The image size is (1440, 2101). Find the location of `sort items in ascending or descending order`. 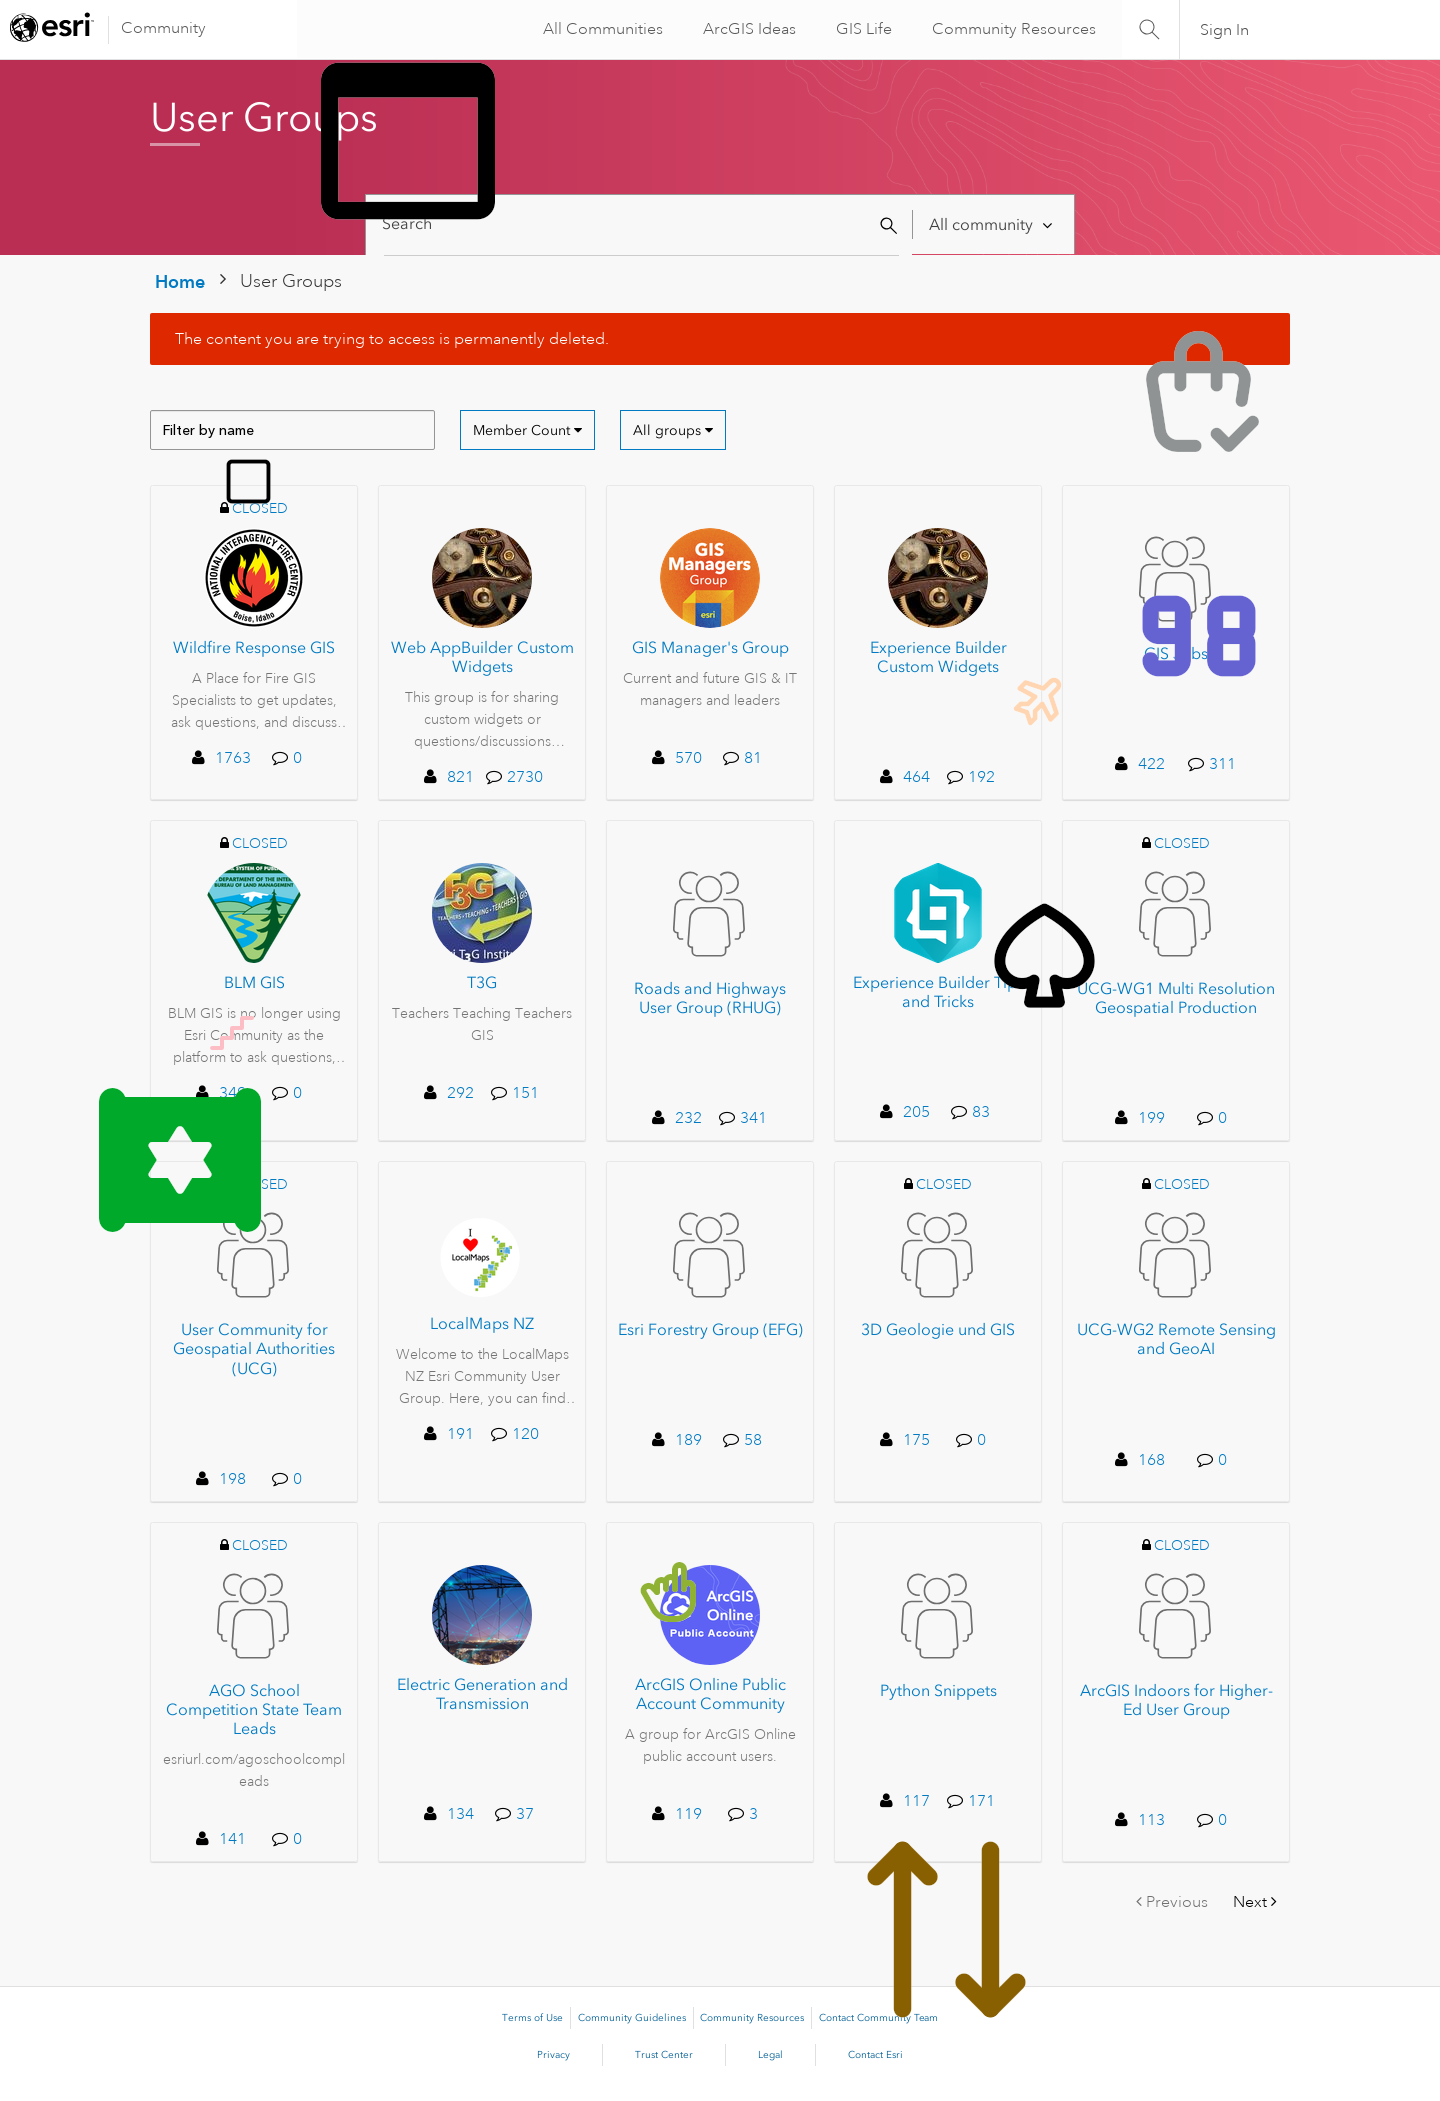

sort items in ascending or descending order is located at coordinates (946, 1929).